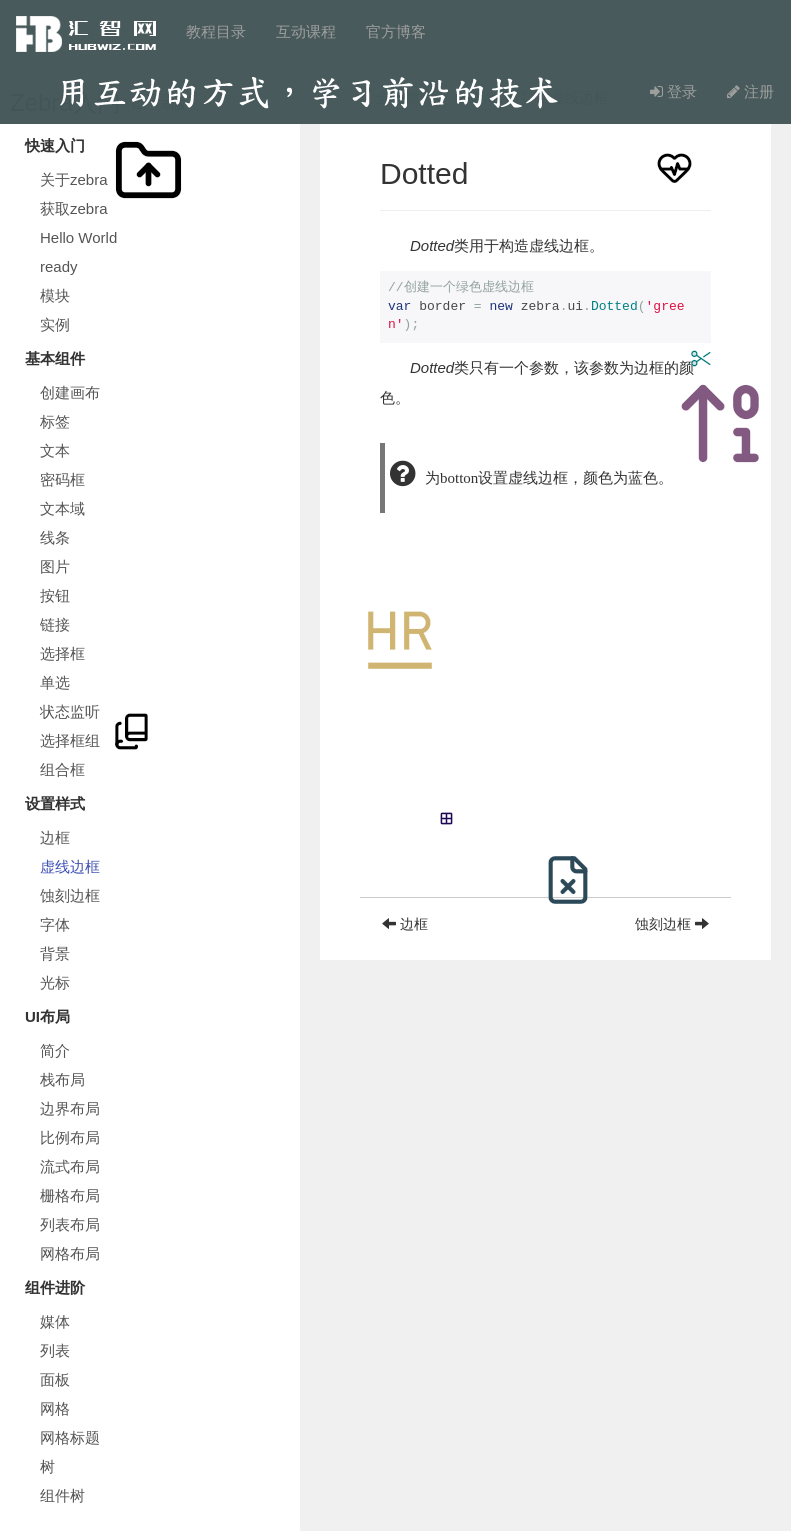 Image resolution: width=791 pixels, height=1531 pixels. Describe the element at coordinates (400, 637) in the screenshot. I see `insert a horizontal rule or divider line` at that location.